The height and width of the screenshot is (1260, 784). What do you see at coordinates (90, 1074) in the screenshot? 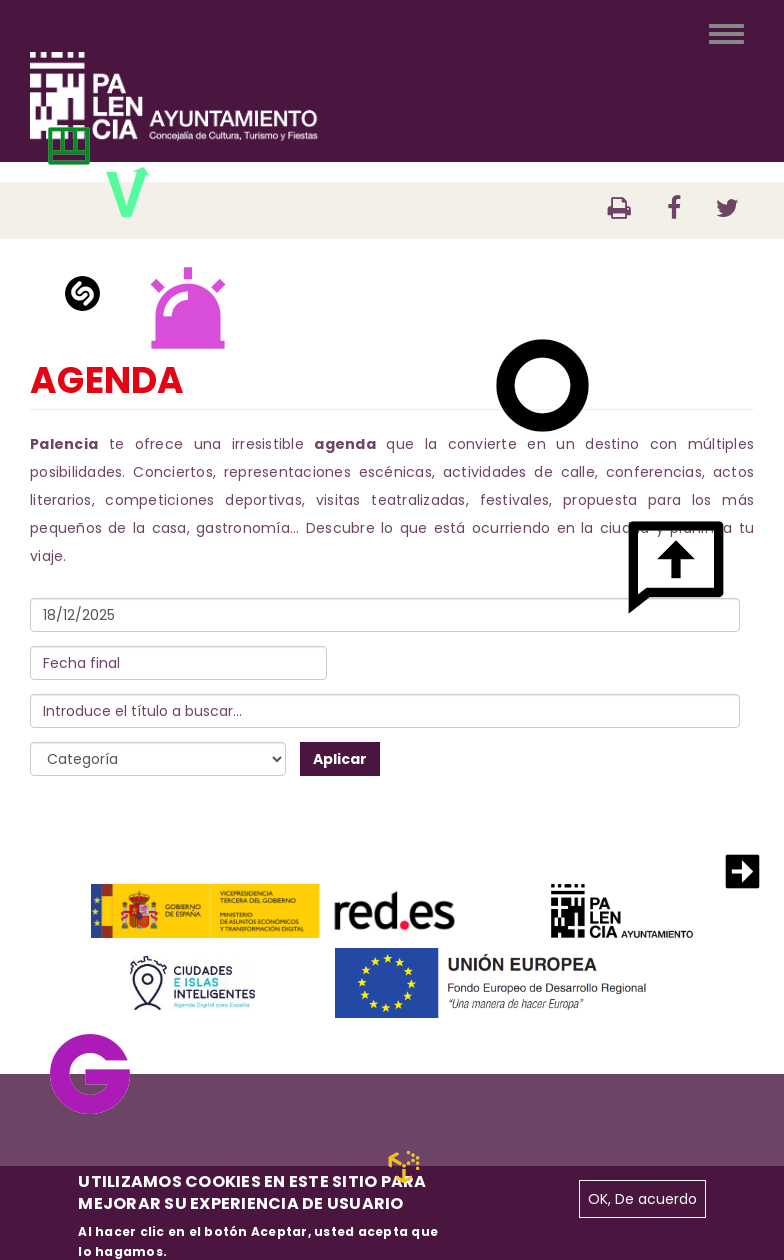
I see `open the Groupon app` at bounding box center [90, 1074].